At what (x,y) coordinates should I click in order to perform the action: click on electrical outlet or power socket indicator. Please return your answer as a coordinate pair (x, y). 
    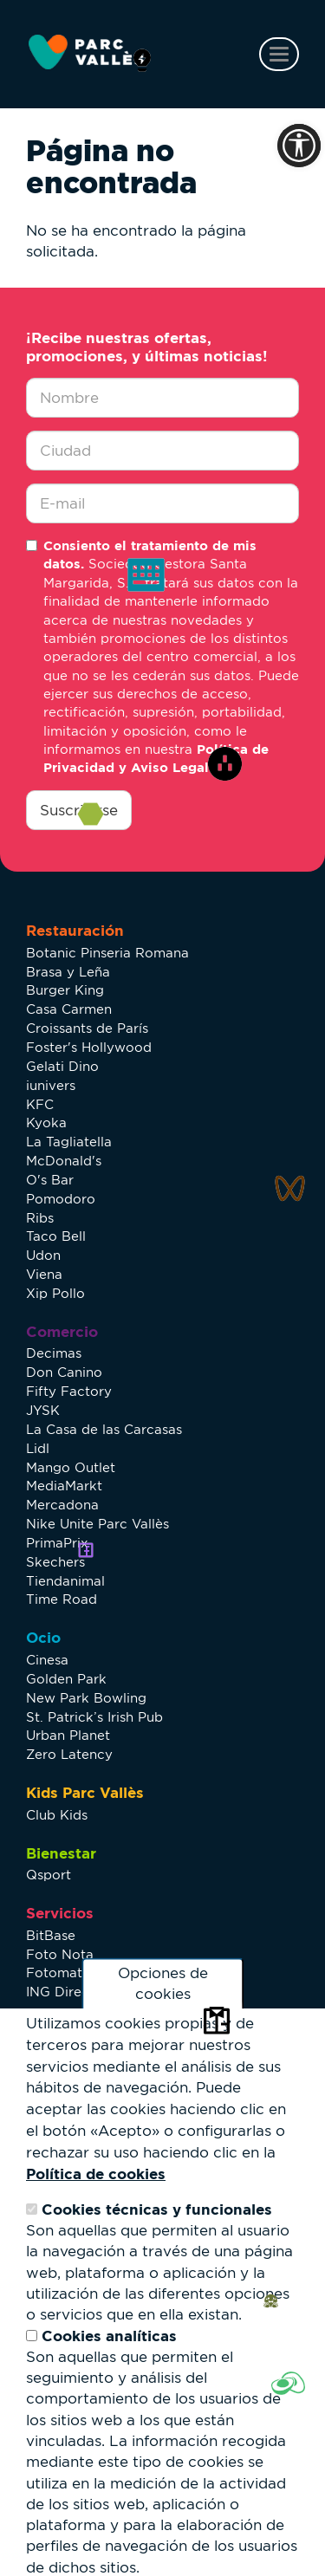
    Looking at the image, I should click on (224, 763).